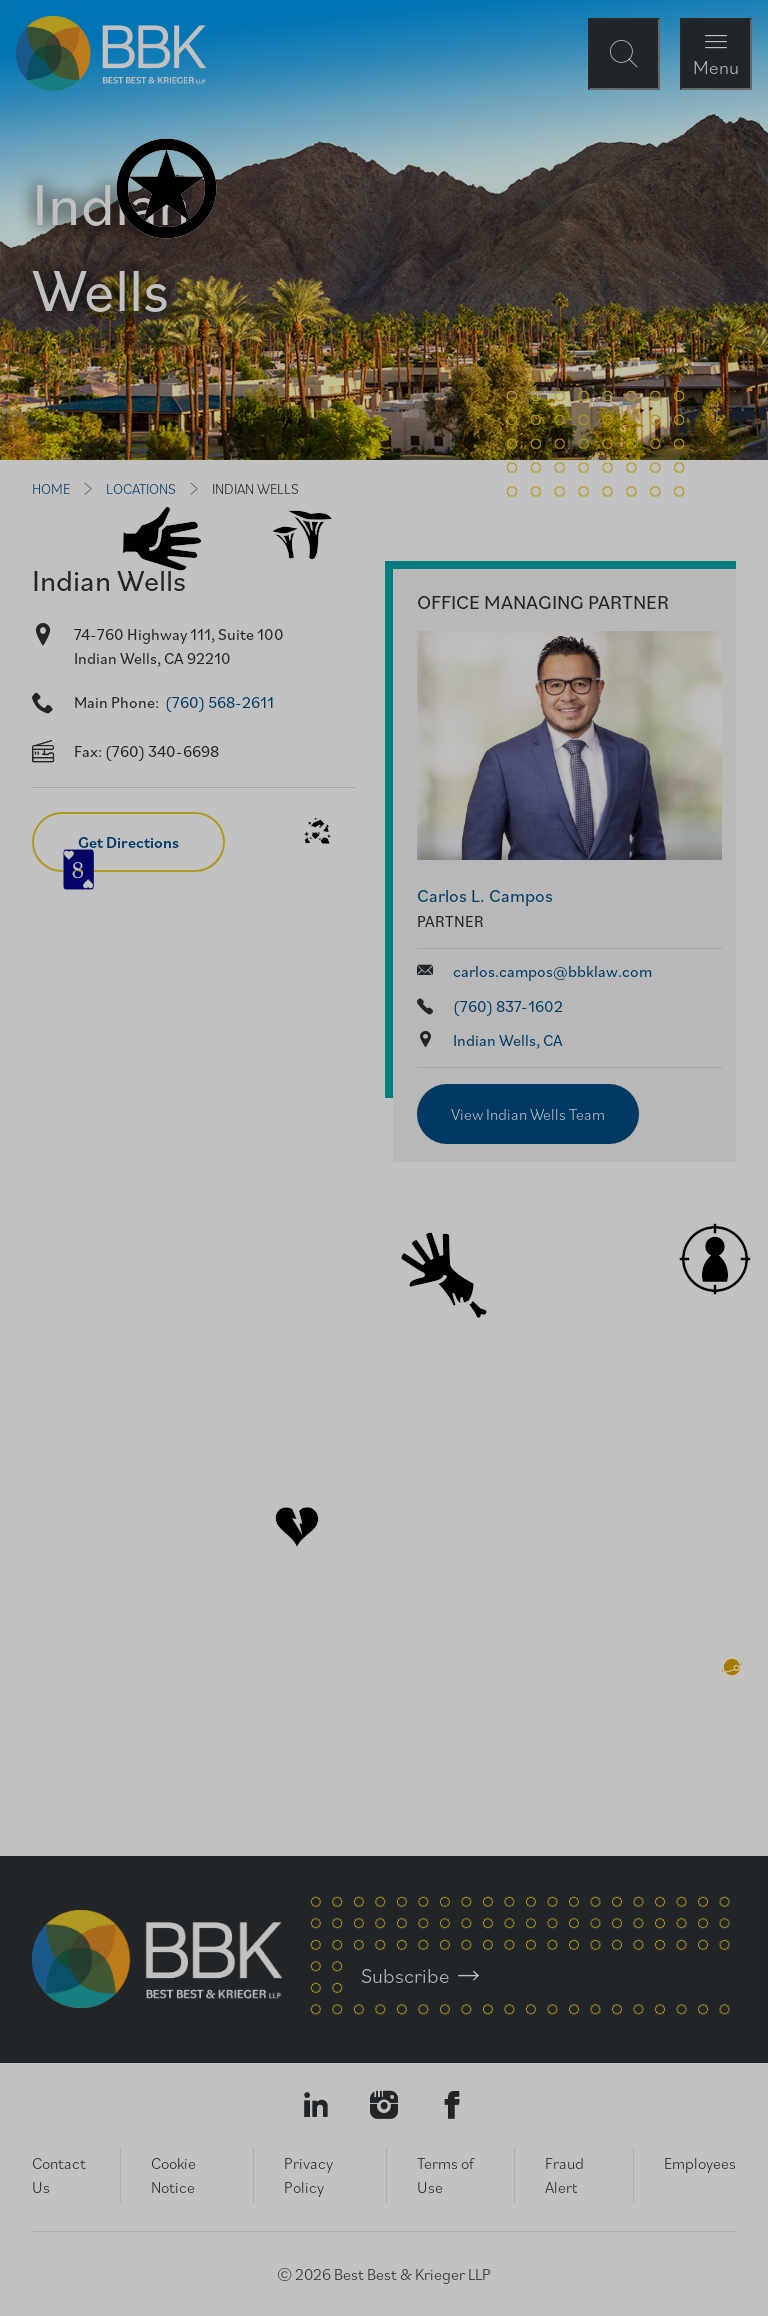 This screenshot has width=768, height=2316. I want to click on play hand gesture in a game (paper in rock-paper-scissors), so click(162, 535).